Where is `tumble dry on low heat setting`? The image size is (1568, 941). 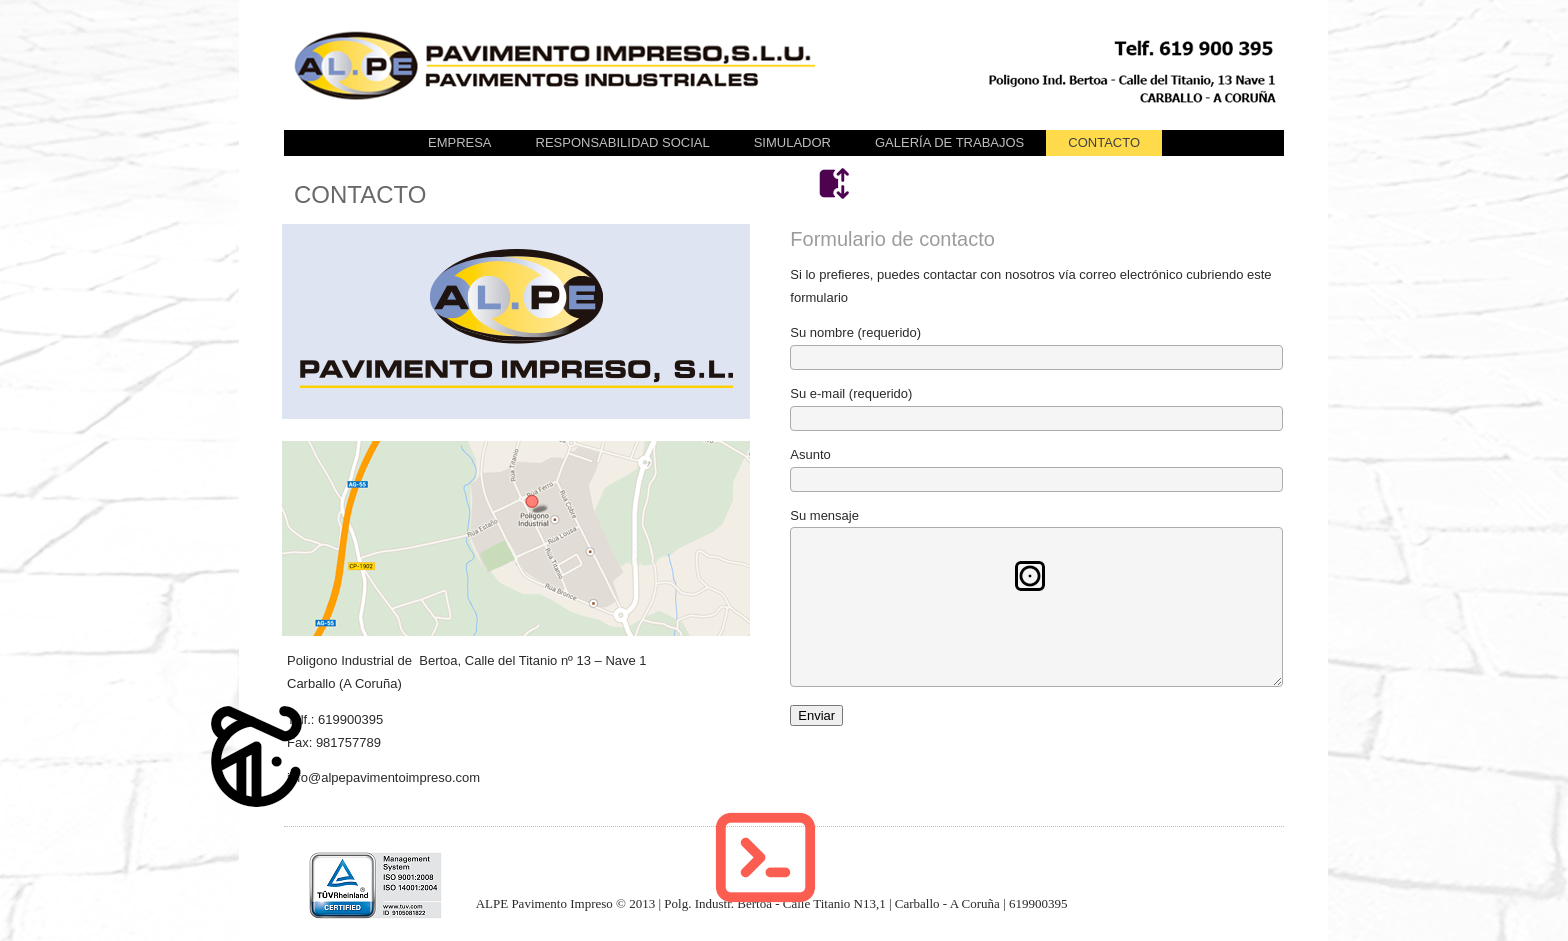
tumble dry on low heat setting is located at coordinates (1030, 576).